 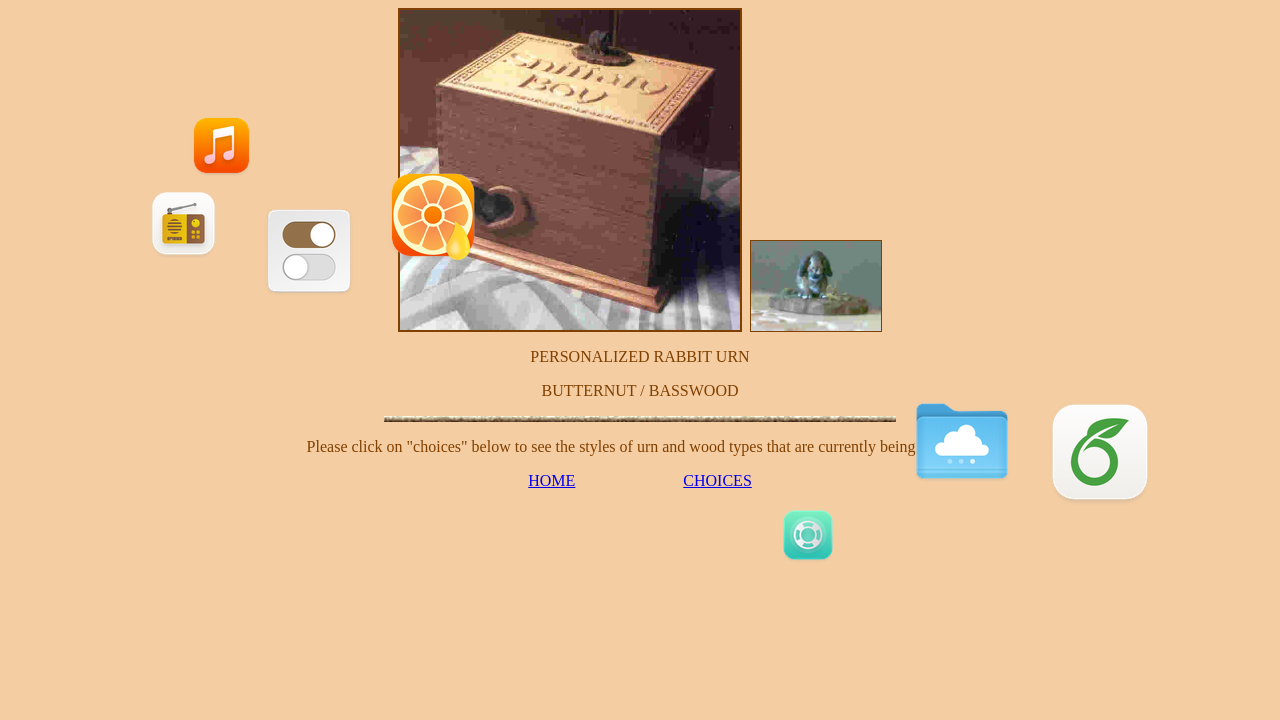 What do you see at coordinates (183, 223) in the screenshot?
I see `open shortwave radio streaming app` at bounding box center [183, 223].